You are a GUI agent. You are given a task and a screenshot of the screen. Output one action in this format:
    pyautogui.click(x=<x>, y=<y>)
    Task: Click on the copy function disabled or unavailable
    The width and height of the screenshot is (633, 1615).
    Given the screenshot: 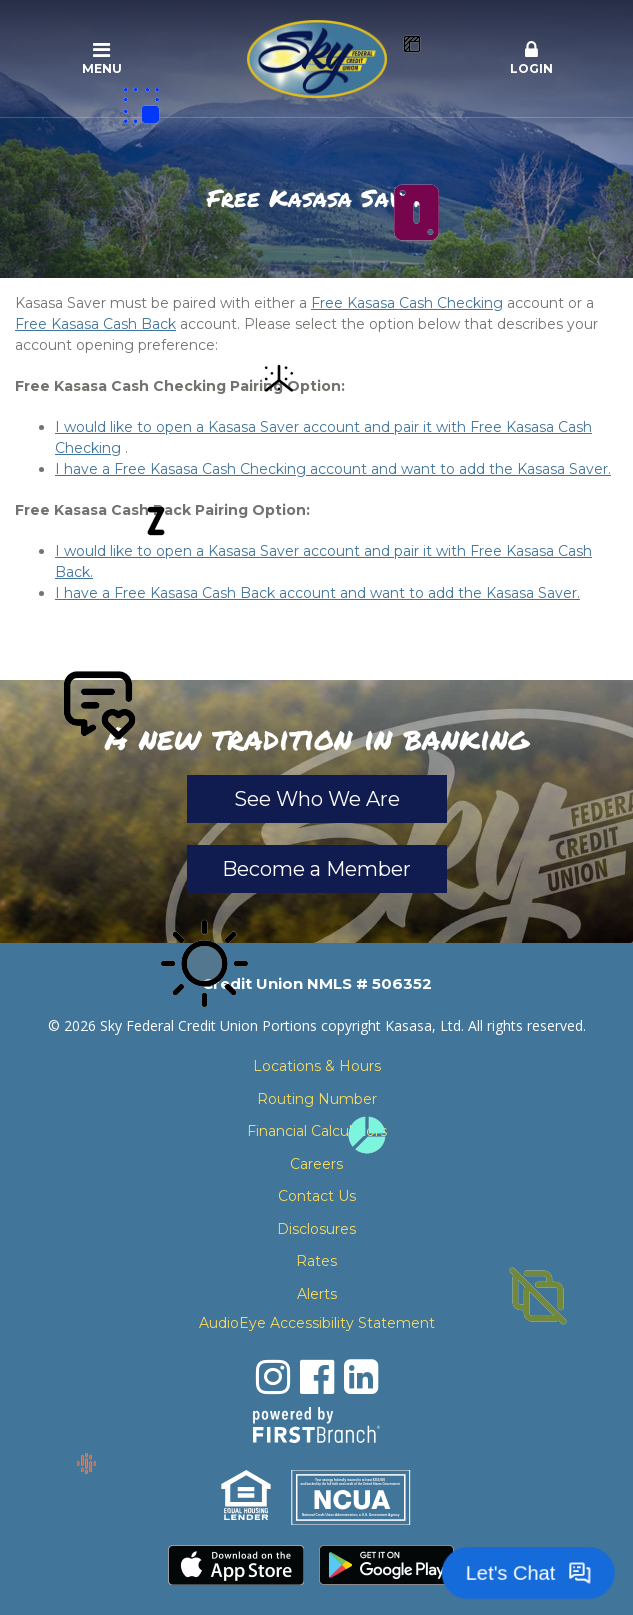 What is the action you would take?
    pyautogui.click(x=538, y=1296)
    